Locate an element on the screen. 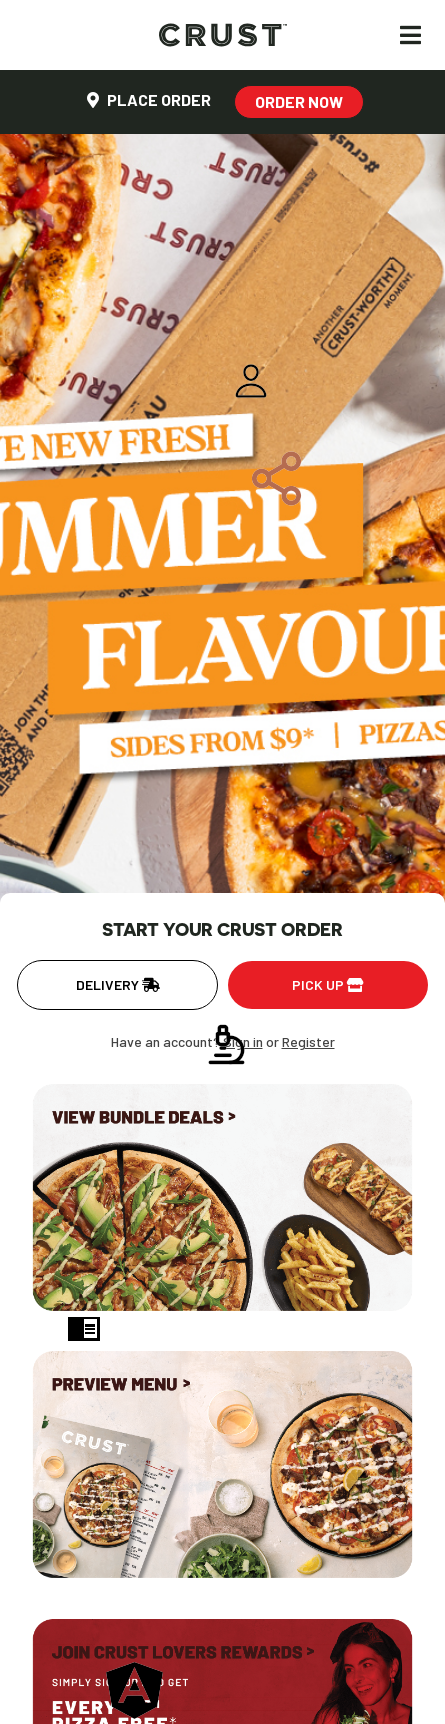 The height and width of the screenshot is (1724, 445). view your profile is located at coordinates (251, 381).